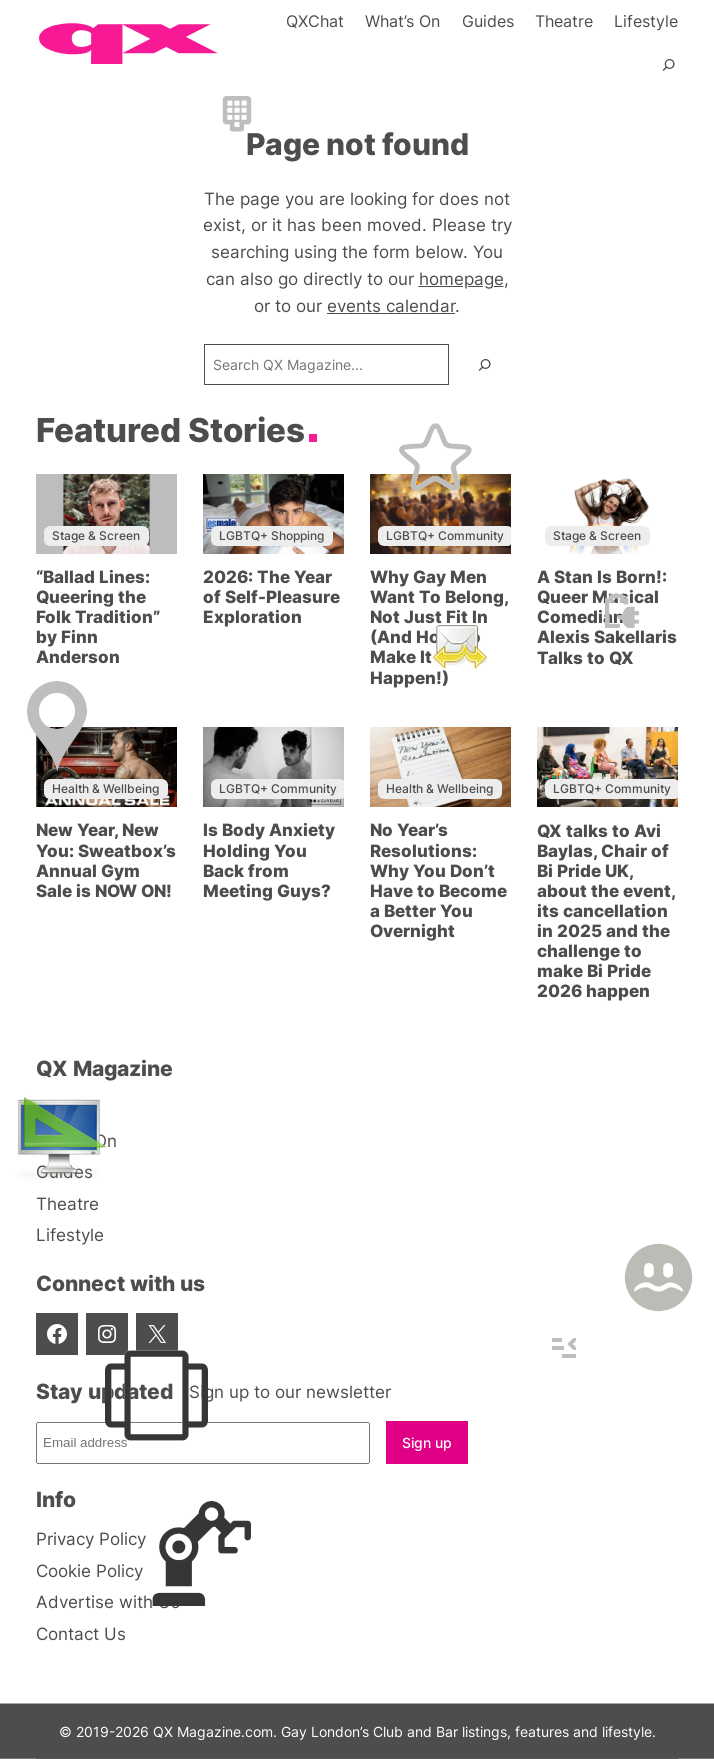  What do you see at coordinates (198, 1553) in the screenshot?
I see `open builder or automation tools` at bounding box center [198, 1553].